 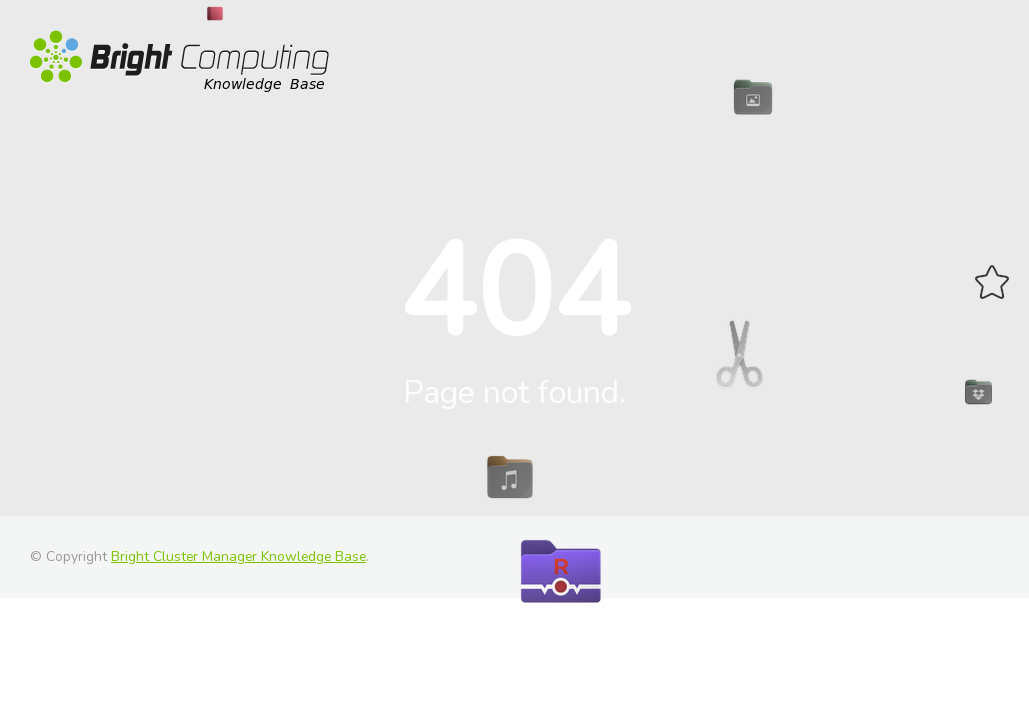 What do you see at coordinates (739, 353) in the screenshot?
I see `cut selected content to clipboard` at bounding box center [739, 353].